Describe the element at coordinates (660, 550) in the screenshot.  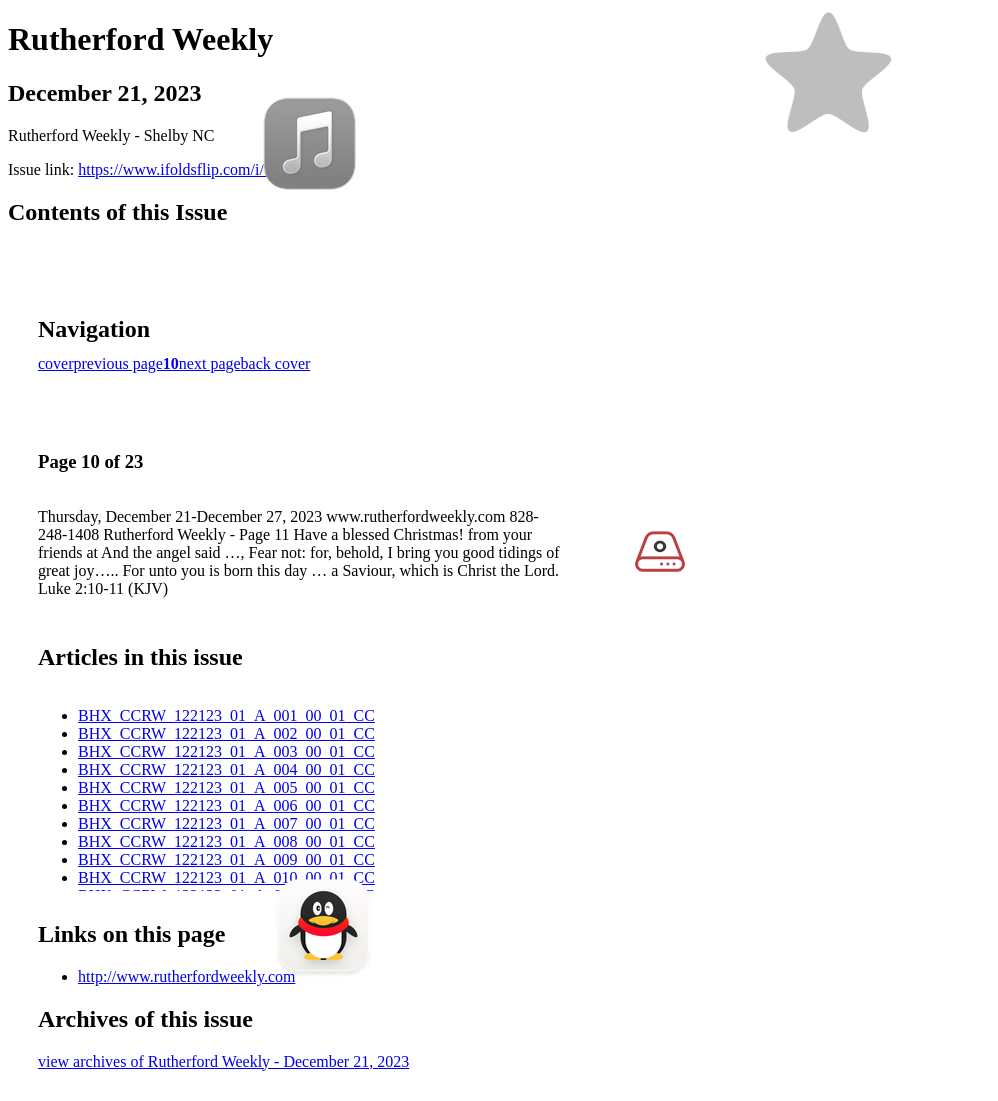
I see `indicates a firewire-connected hard drive` at that location.